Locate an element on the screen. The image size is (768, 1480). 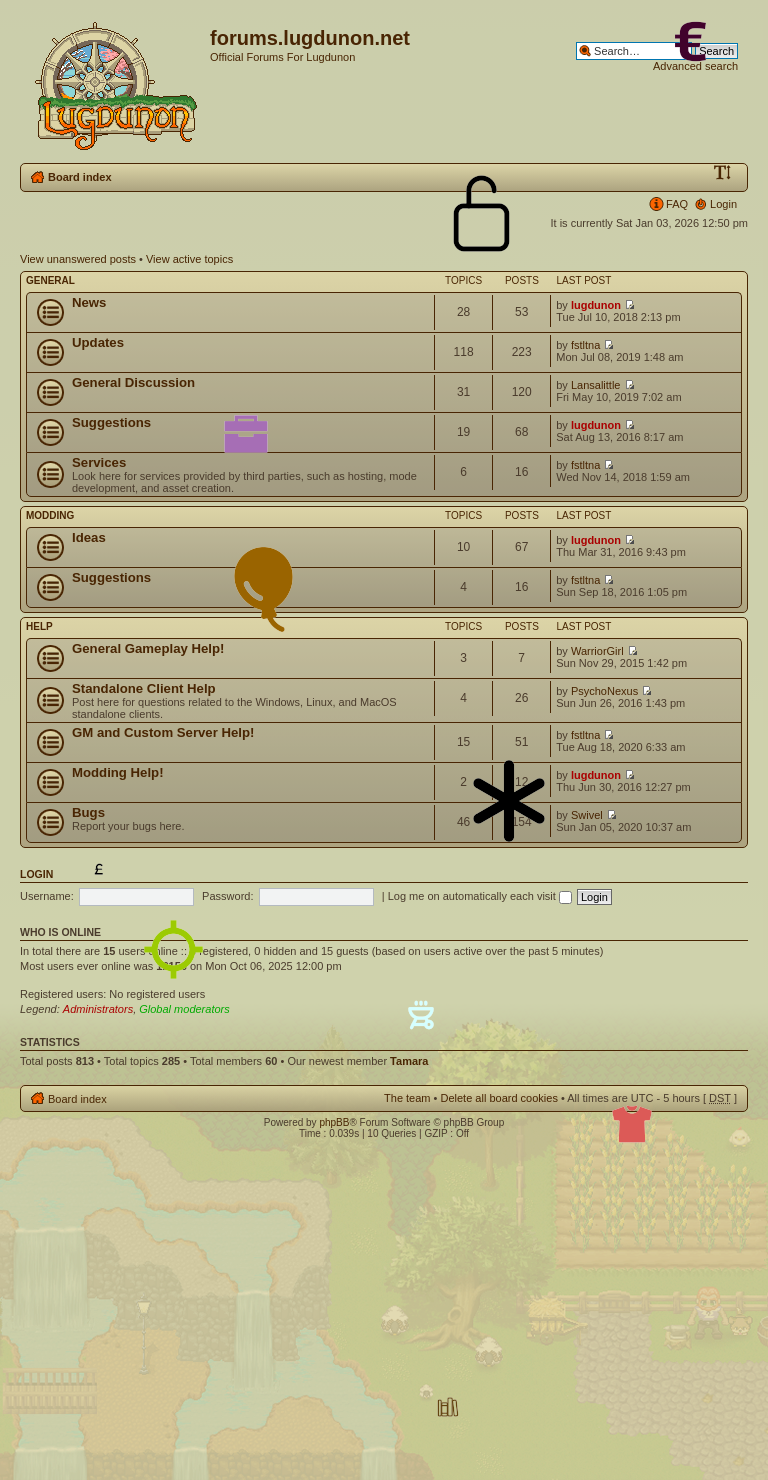
access work or business-related content is located at coordinates (246, 434).